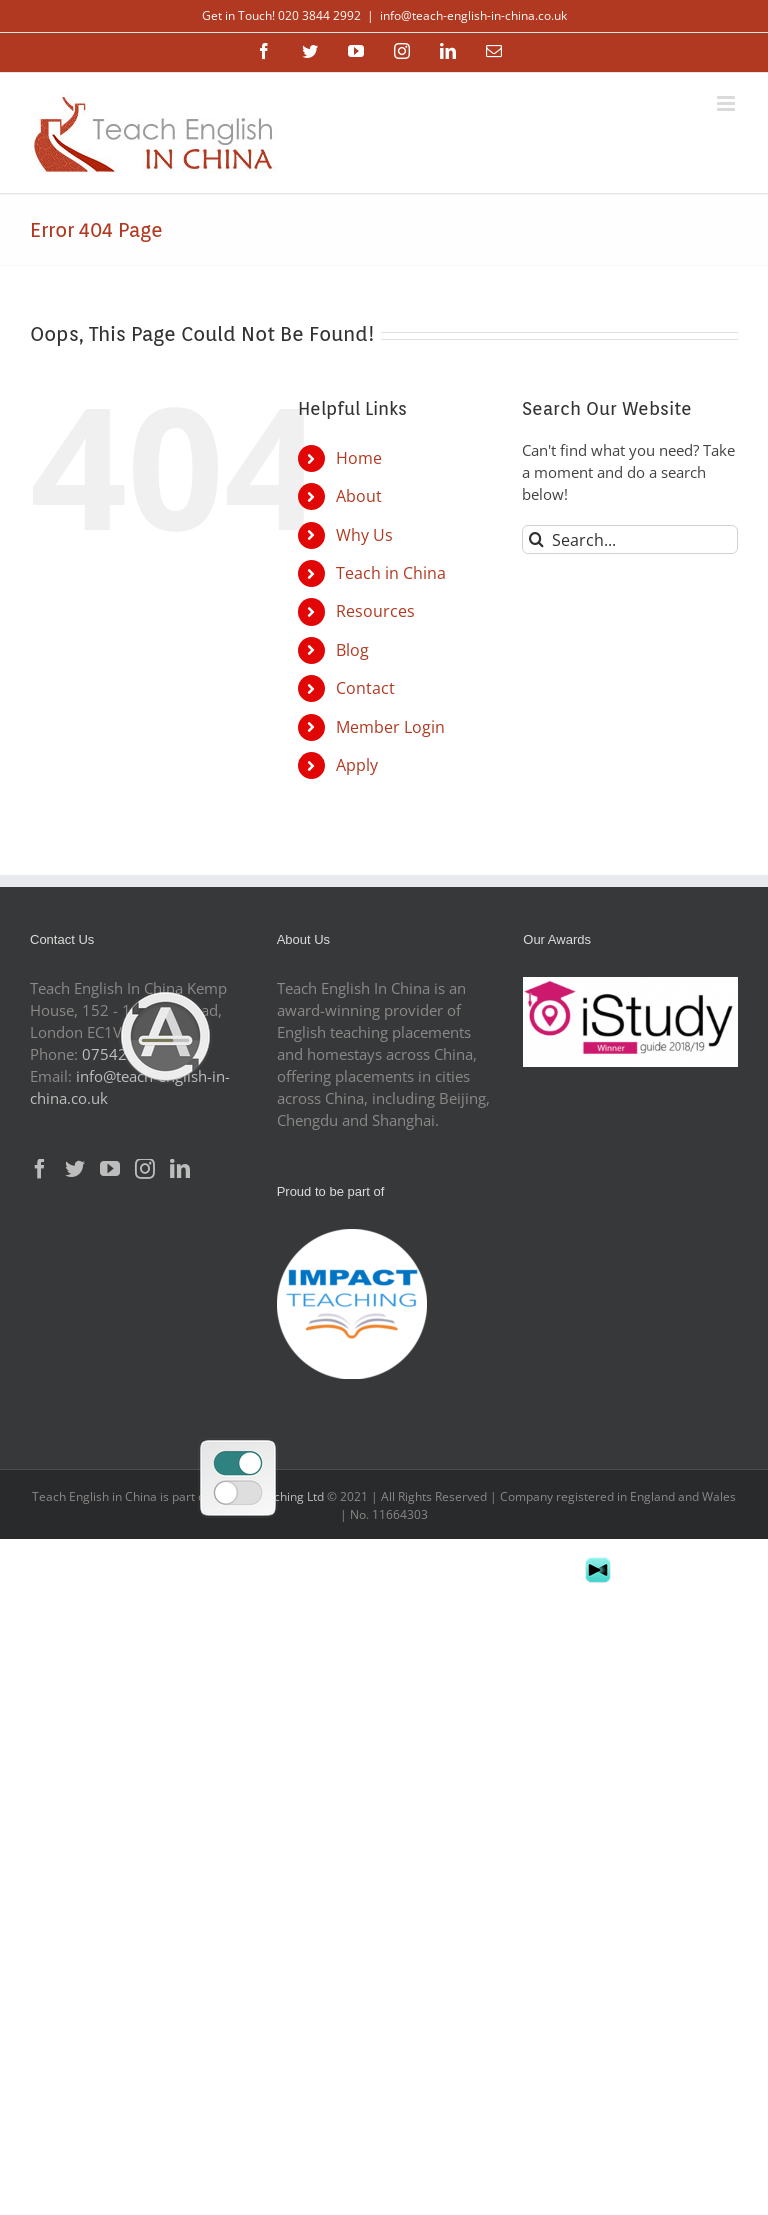 The width and height of the screenshot is (768, 2215). I want to click on open system tweaks or settings customization, so click(238, 1478).